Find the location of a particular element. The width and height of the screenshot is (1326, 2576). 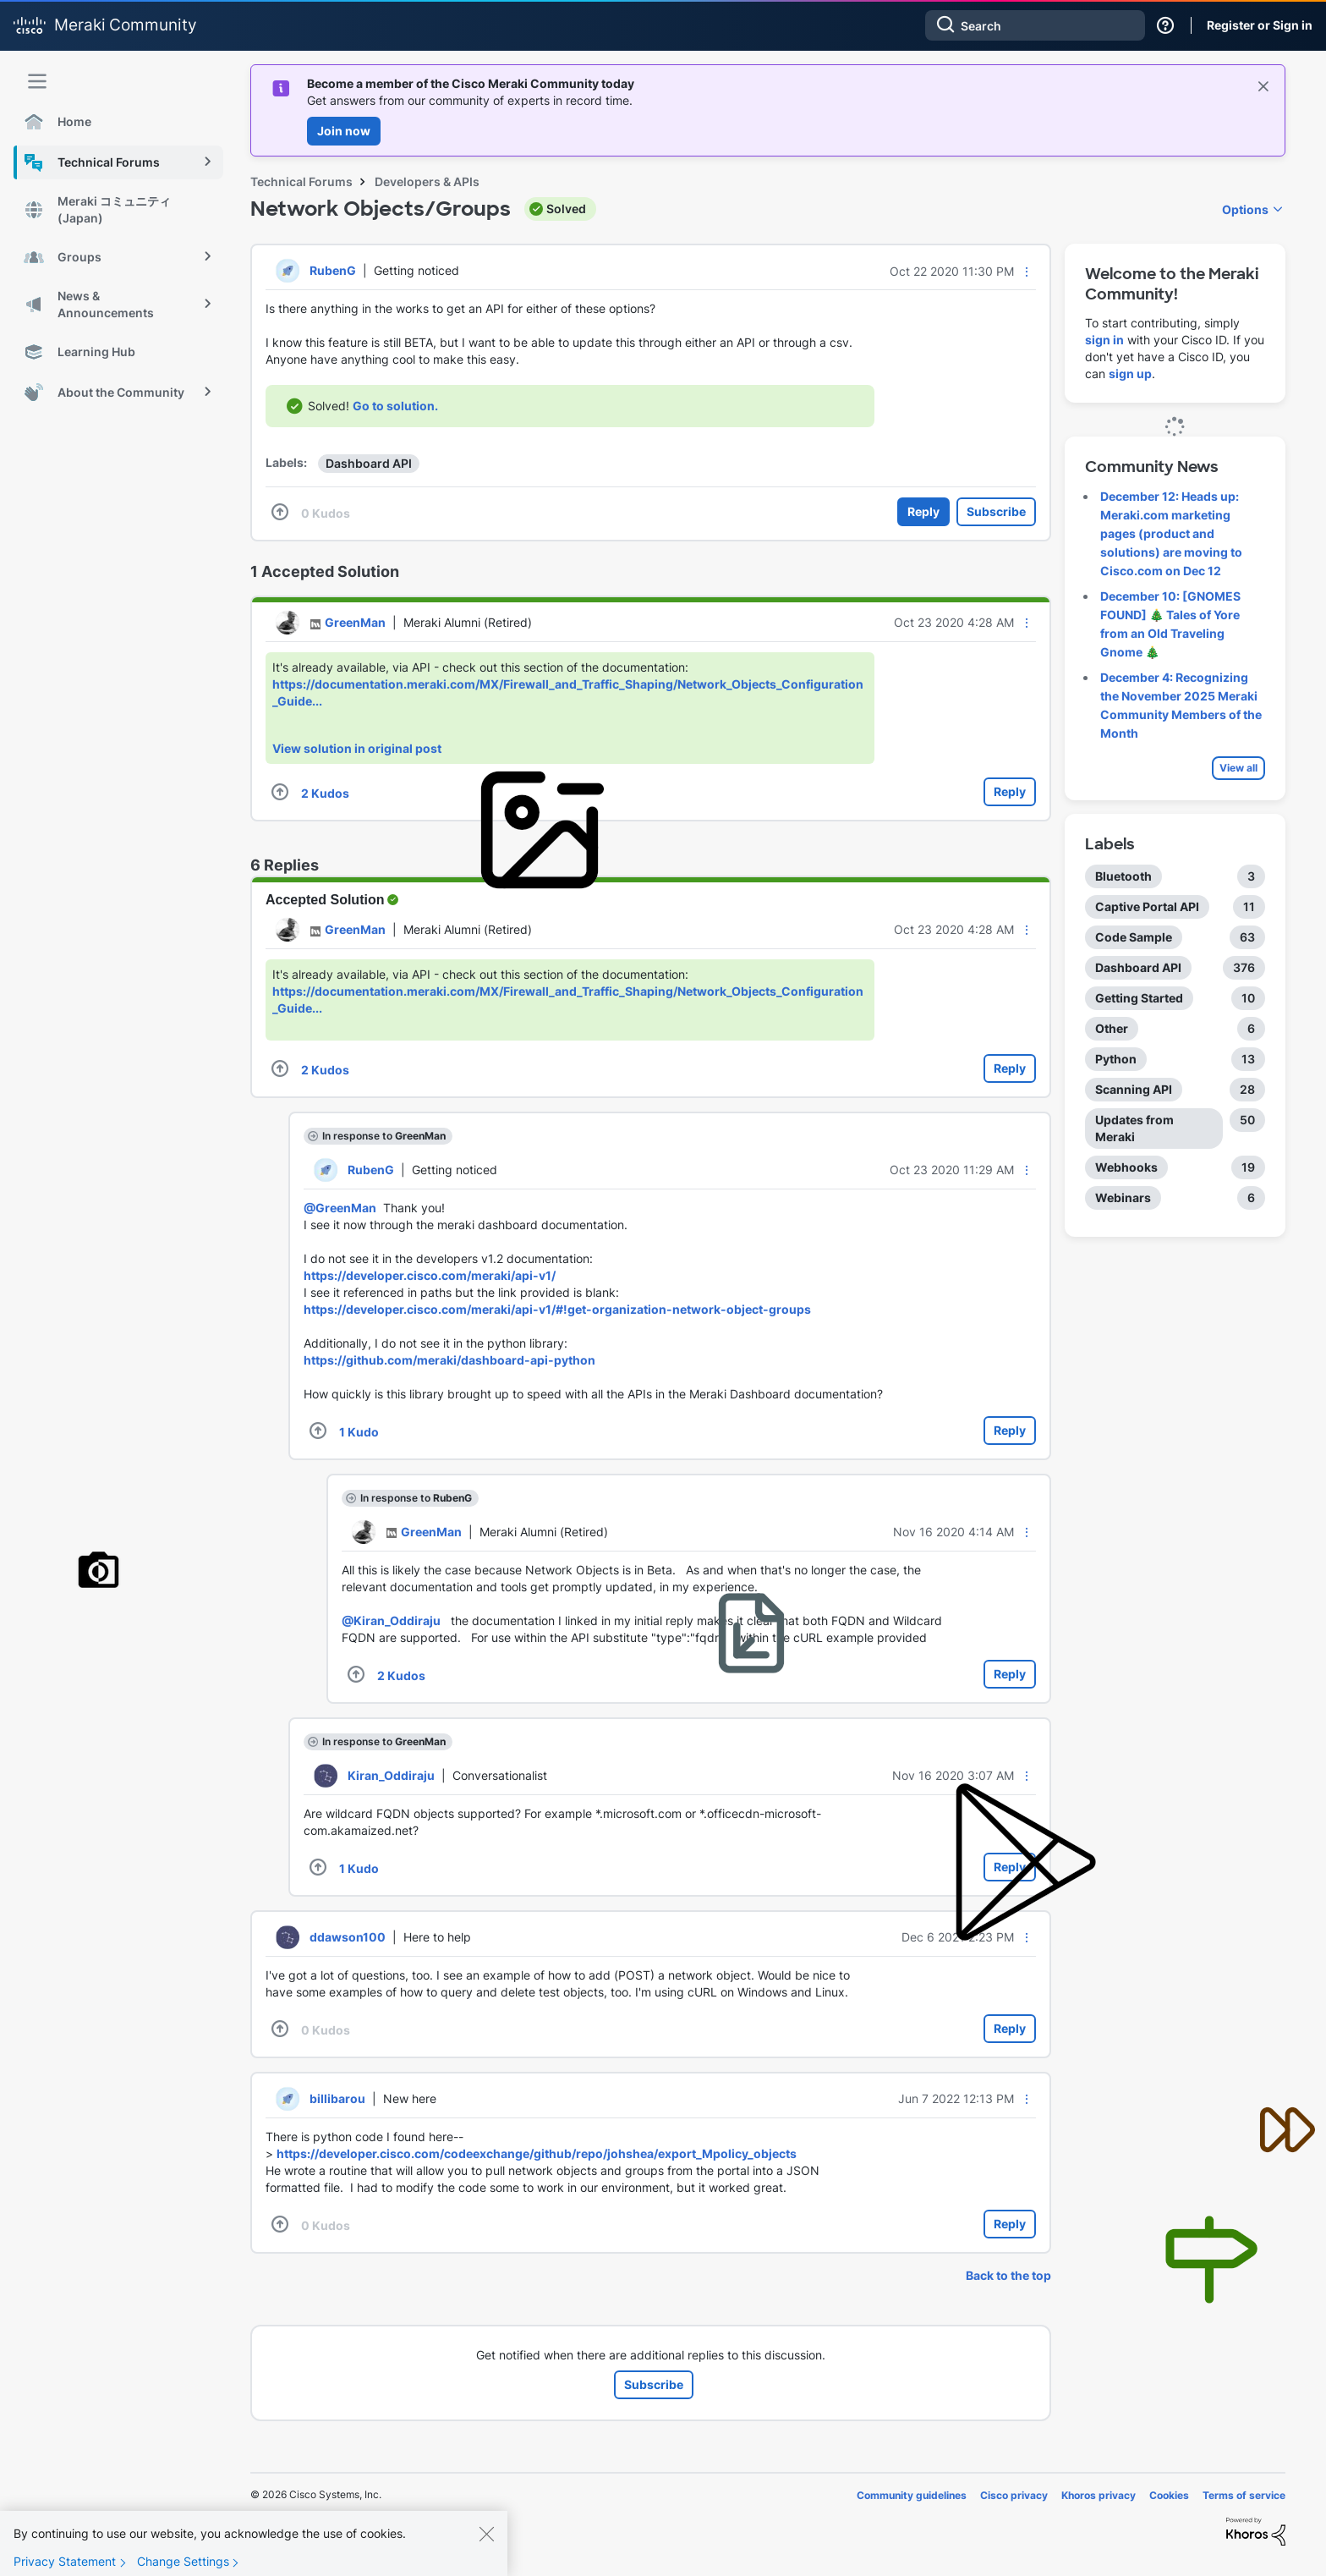

view 3d model or visualization file is located at coordinates (751, 1633).